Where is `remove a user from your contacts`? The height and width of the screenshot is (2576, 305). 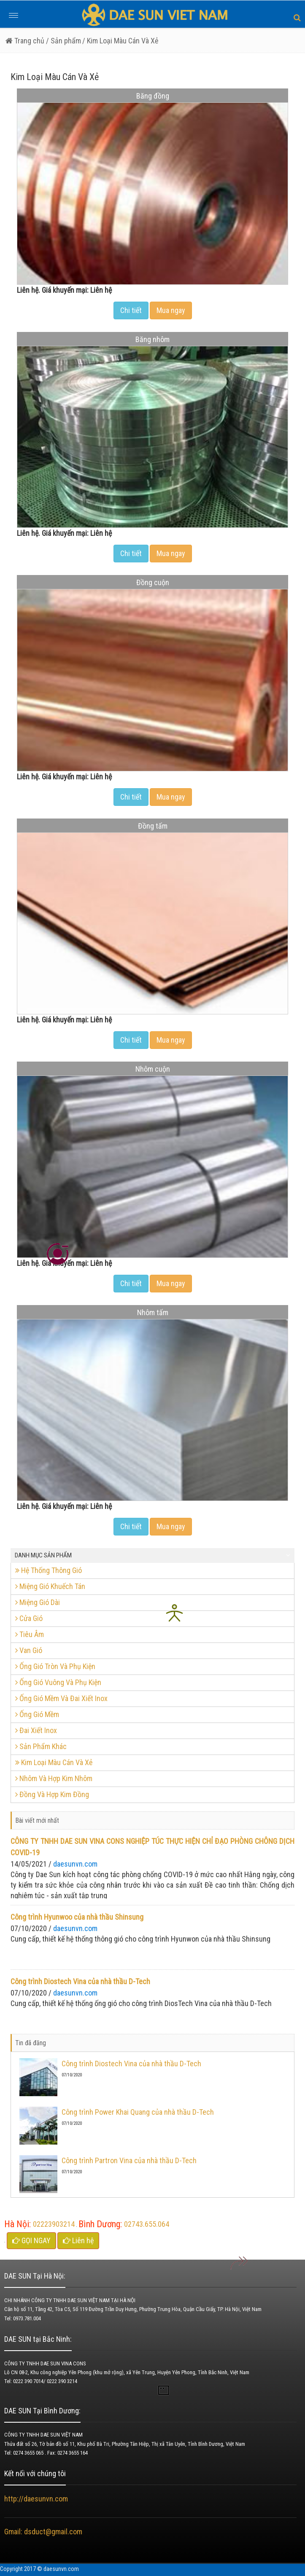
remove a user from your contacts is located at coordinates (57, 1254).